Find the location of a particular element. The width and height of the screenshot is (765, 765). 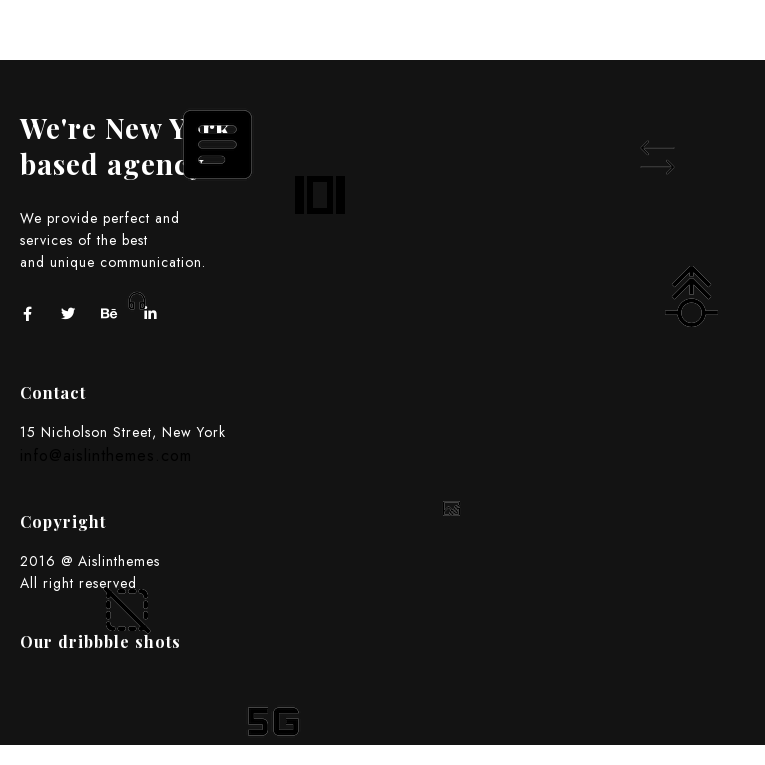

indicates 5G network connectivity is located at coordinates (273, 721).